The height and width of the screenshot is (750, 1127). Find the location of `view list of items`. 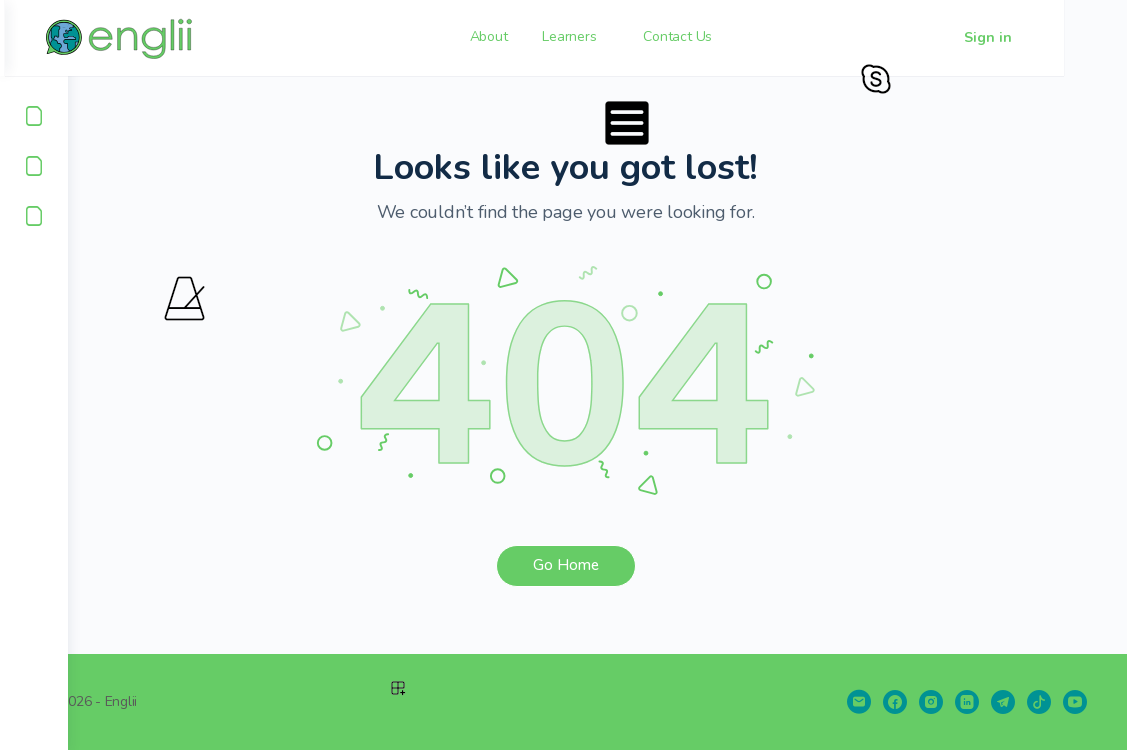

view list of items is located at coordinates (627, 123).